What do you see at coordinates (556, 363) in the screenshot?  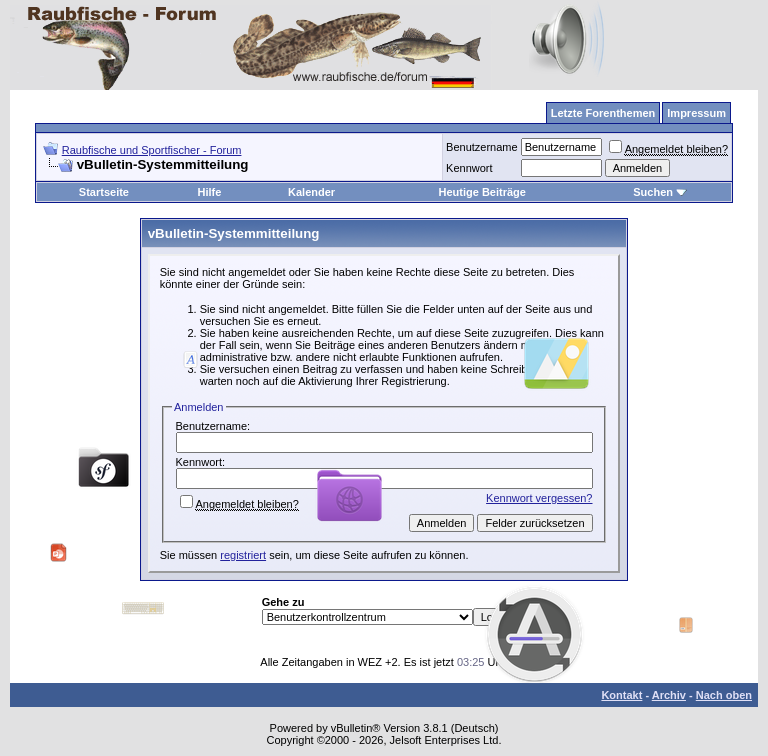 I see `open graphics applications folder` at bounding box center [556, 363].